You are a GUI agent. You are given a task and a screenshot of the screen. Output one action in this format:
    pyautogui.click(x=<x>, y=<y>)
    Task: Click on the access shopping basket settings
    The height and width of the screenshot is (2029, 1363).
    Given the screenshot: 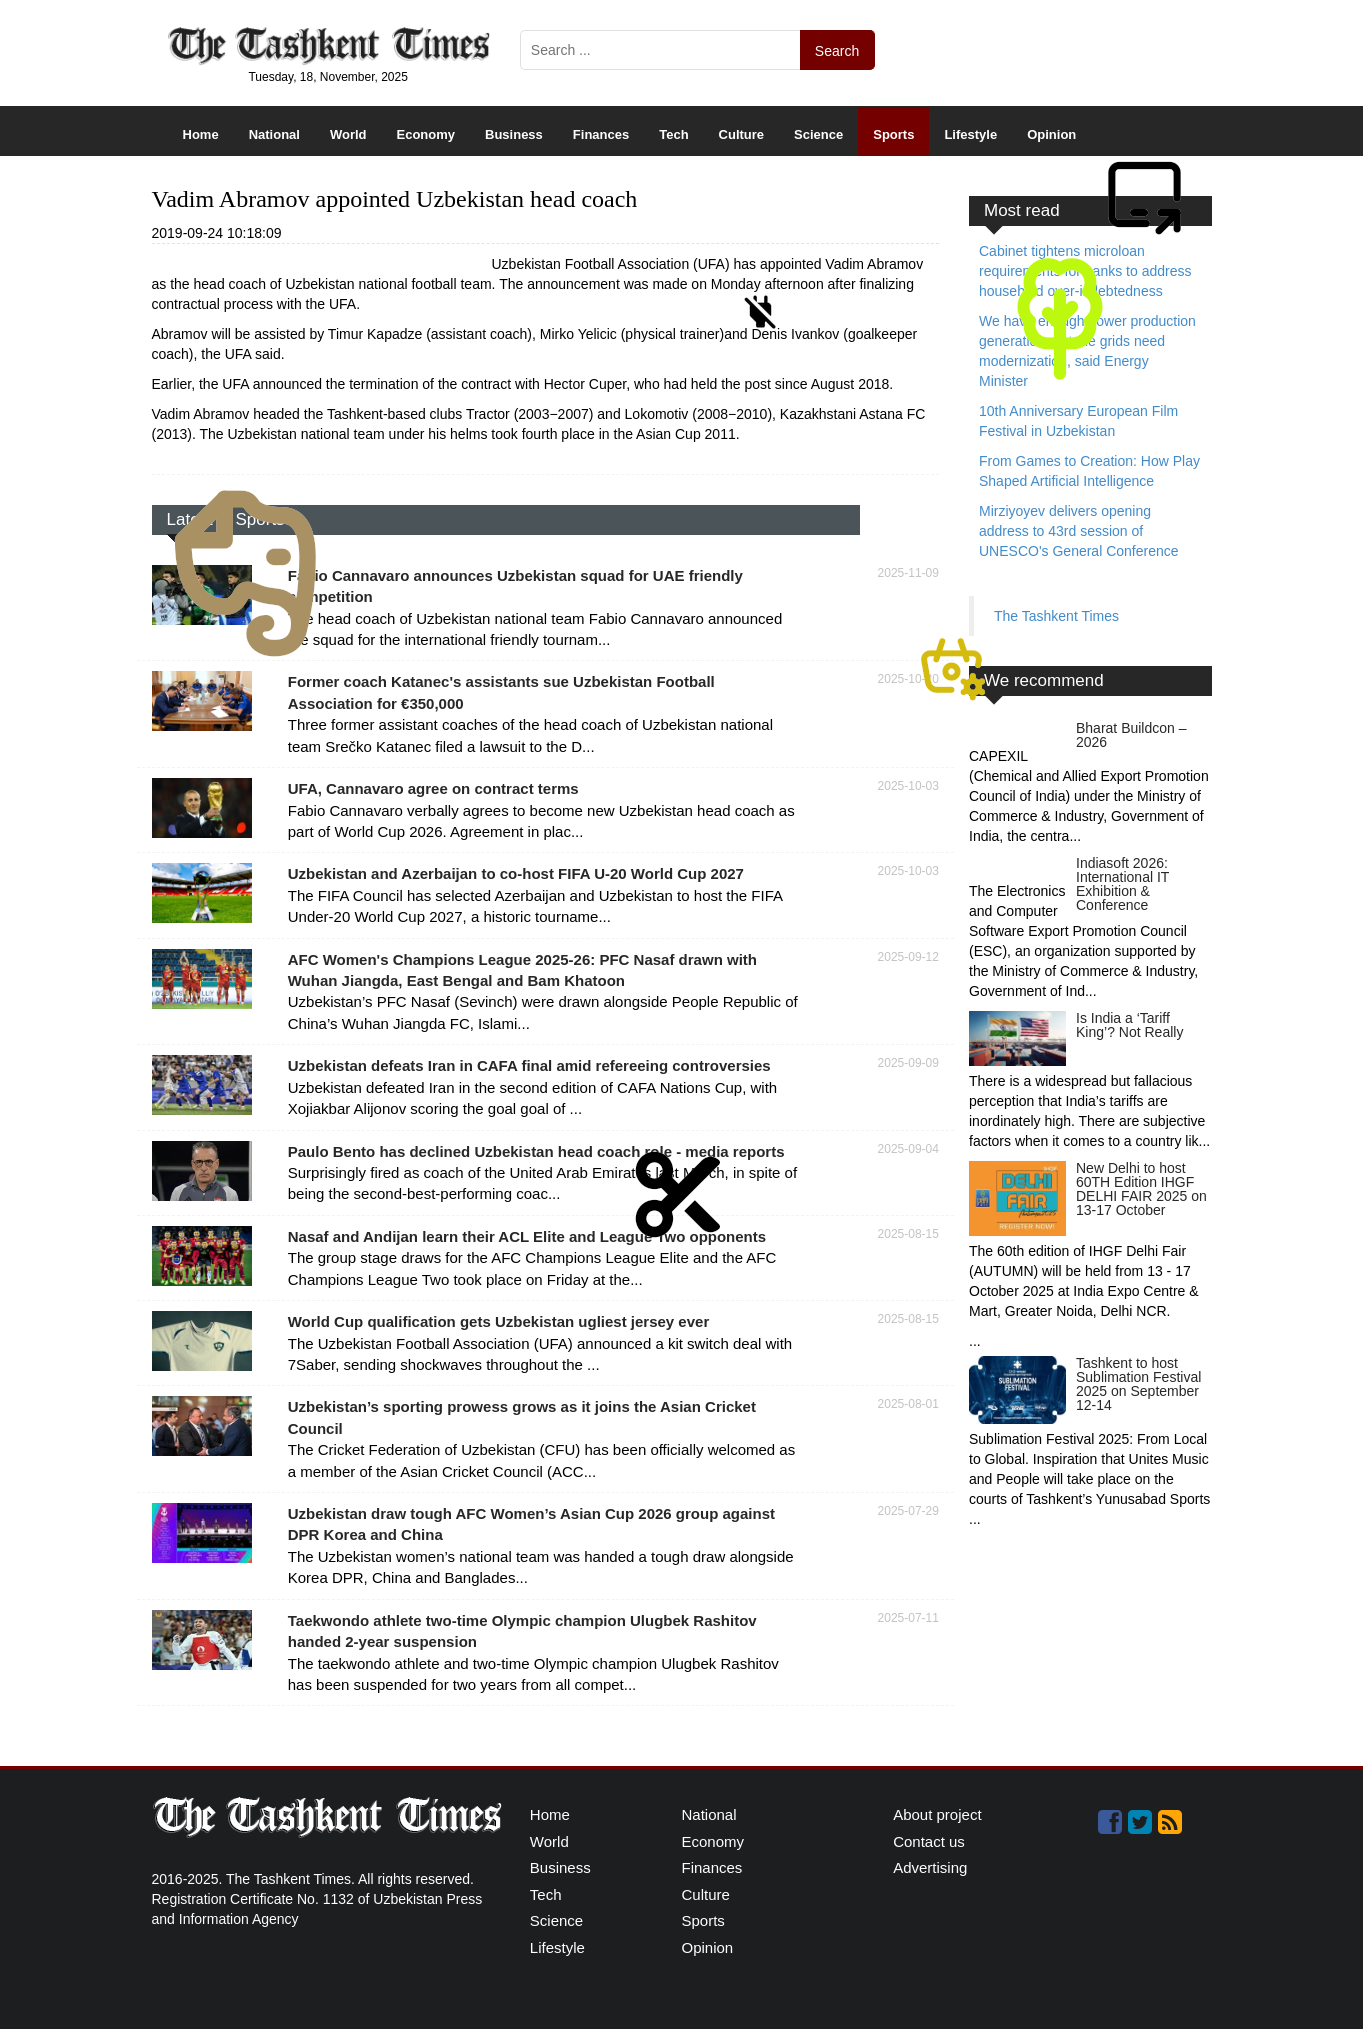 What is the action you would take?
    pyautogui.click(x=951, y=665)
    